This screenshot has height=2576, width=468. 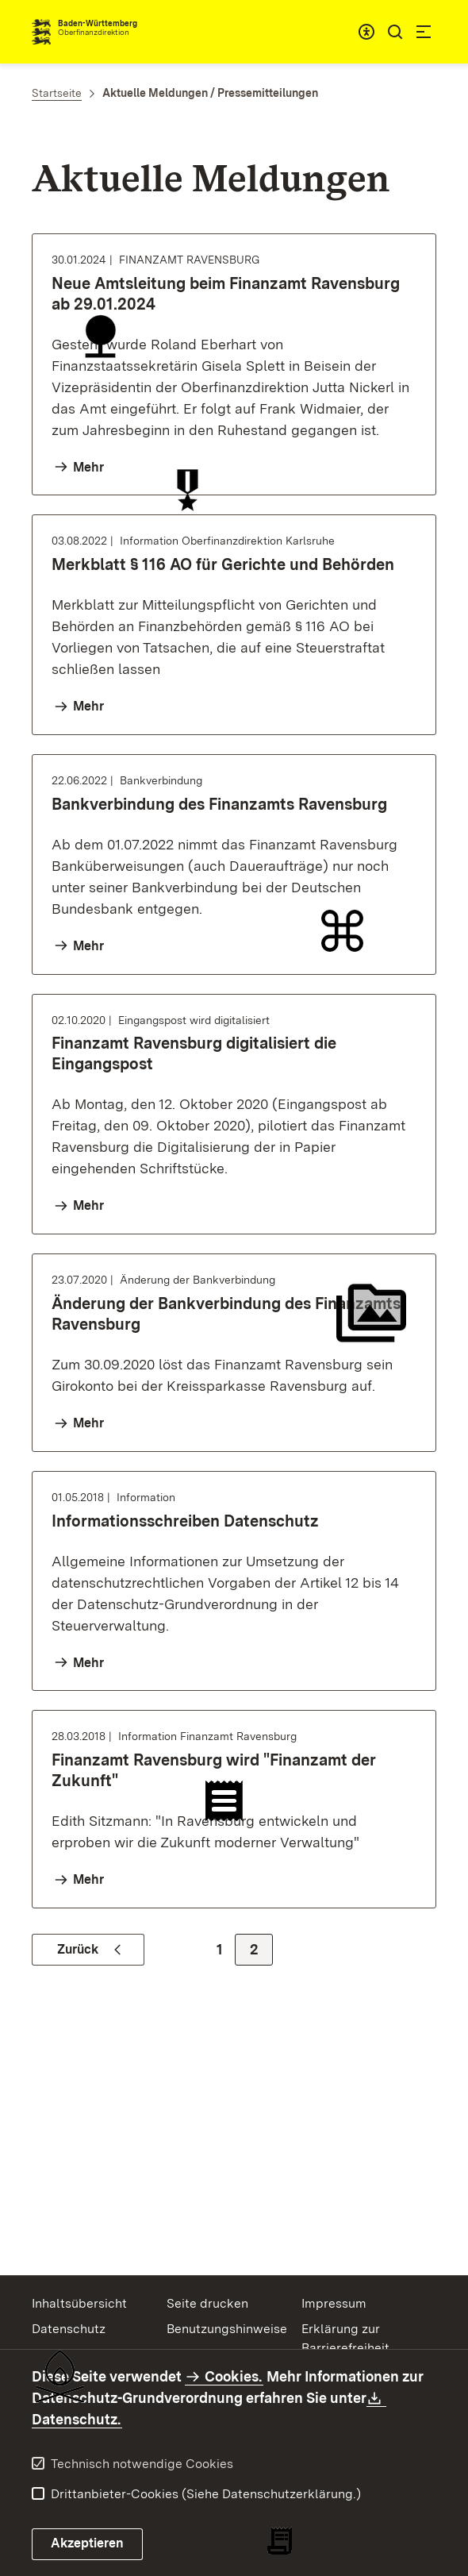 What do you see at coordinates (100, 336) in the screenshot?
I see `view nature or outdoor photos` at bounding box center [100, 336].